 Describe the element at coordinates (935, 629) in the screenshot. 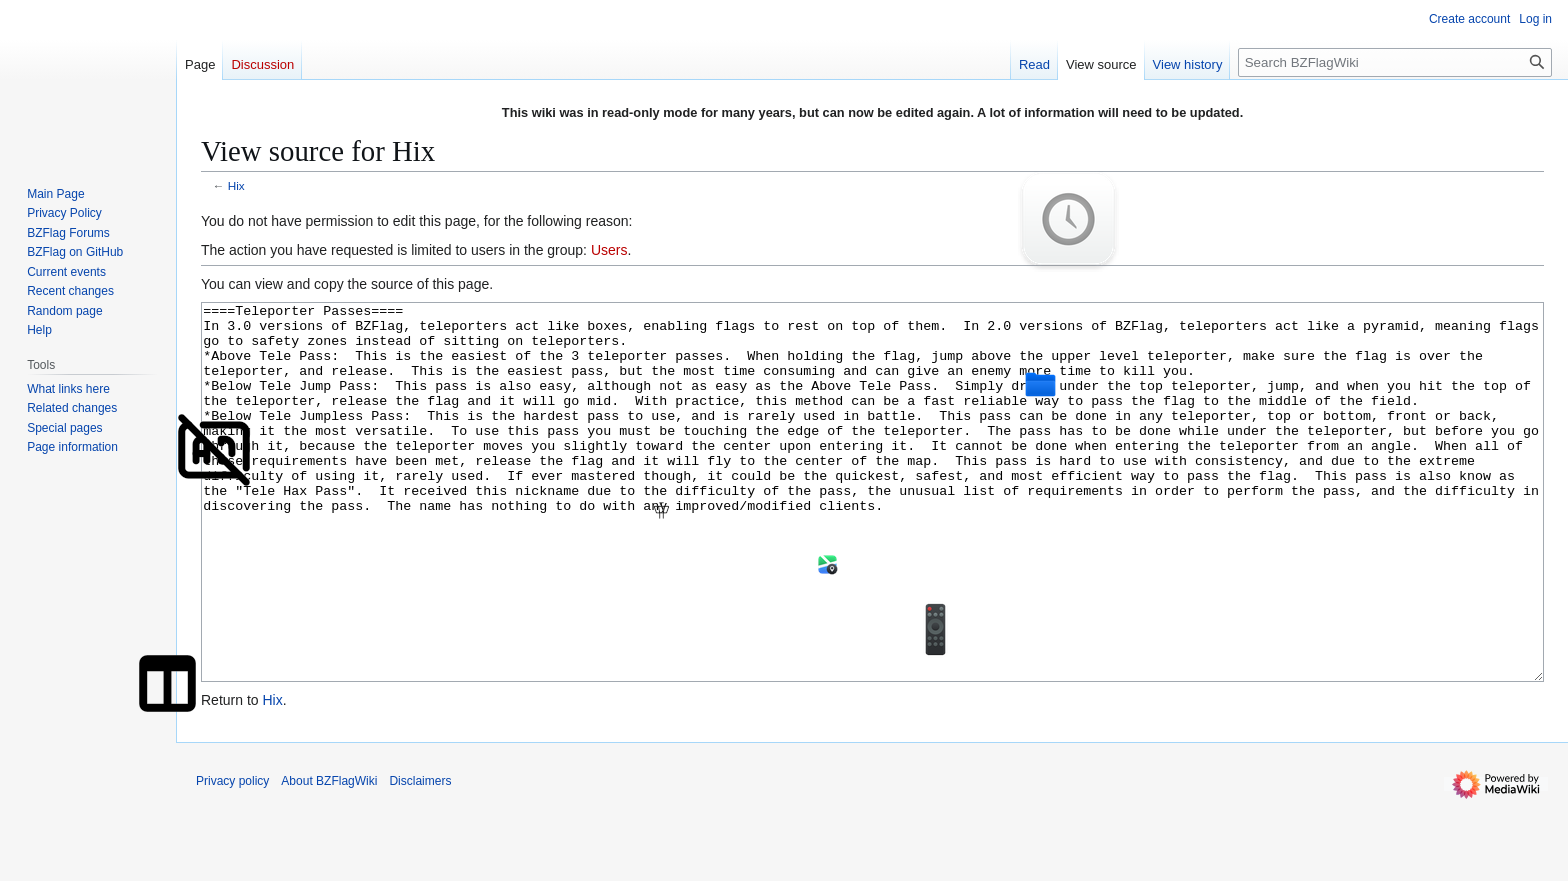

I see `connect a tv remote as an input device` at that location.